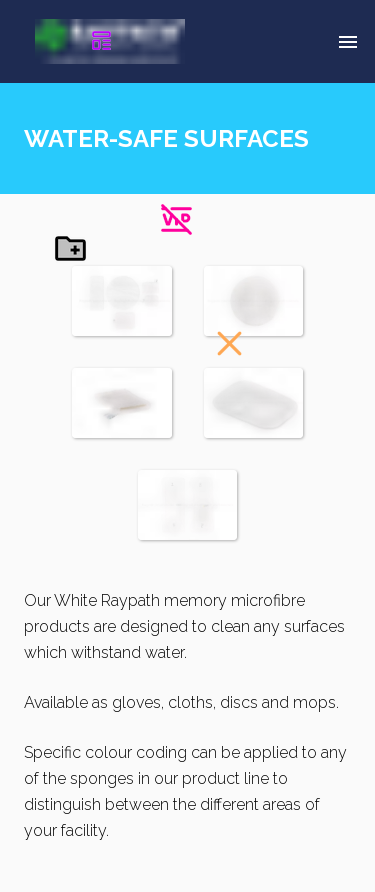  Describe the element at coordinates (176, 219) in the screenshot. I see `vip status is currently inactive or disabled` at that location.